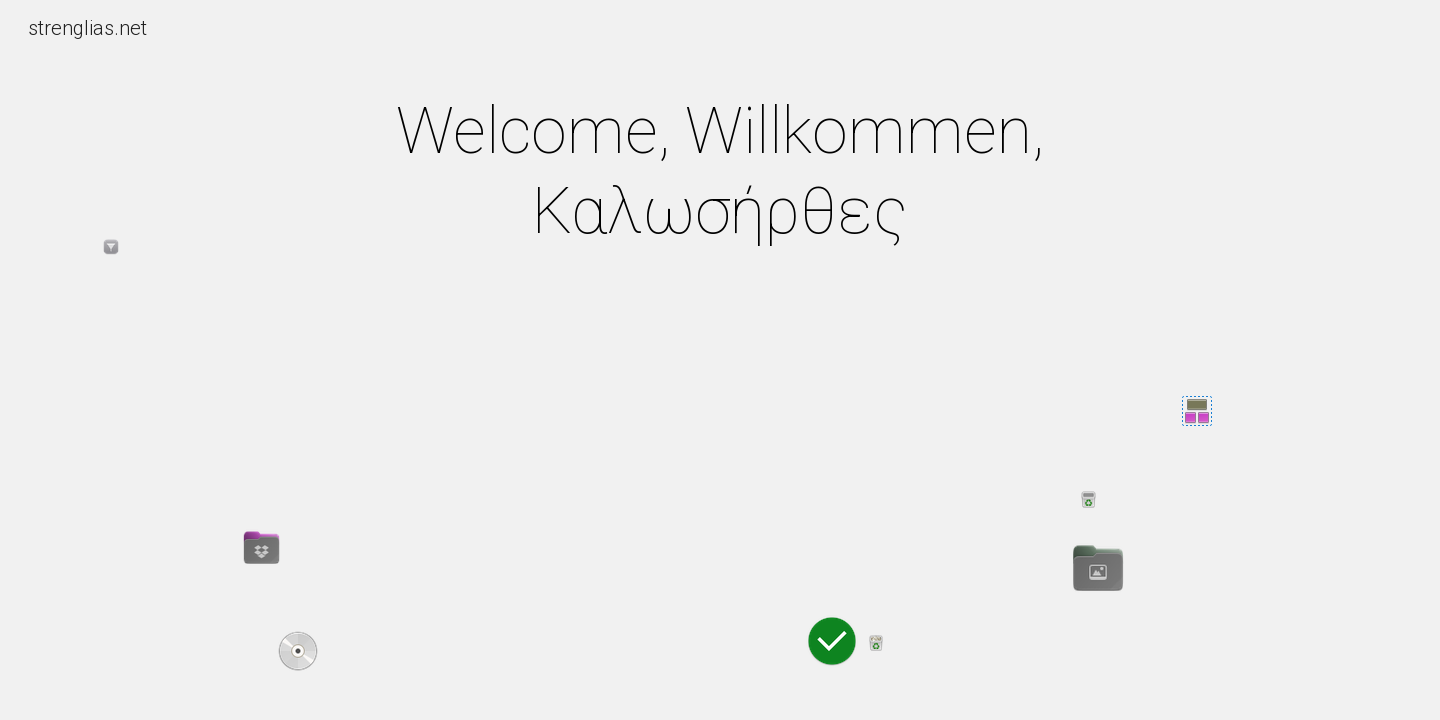  What do you see at coordinates (298, 651) in the screenshot?
I see `indicates a DVD-RW drive or rewritable disc device` at bounding box center [298, 651].